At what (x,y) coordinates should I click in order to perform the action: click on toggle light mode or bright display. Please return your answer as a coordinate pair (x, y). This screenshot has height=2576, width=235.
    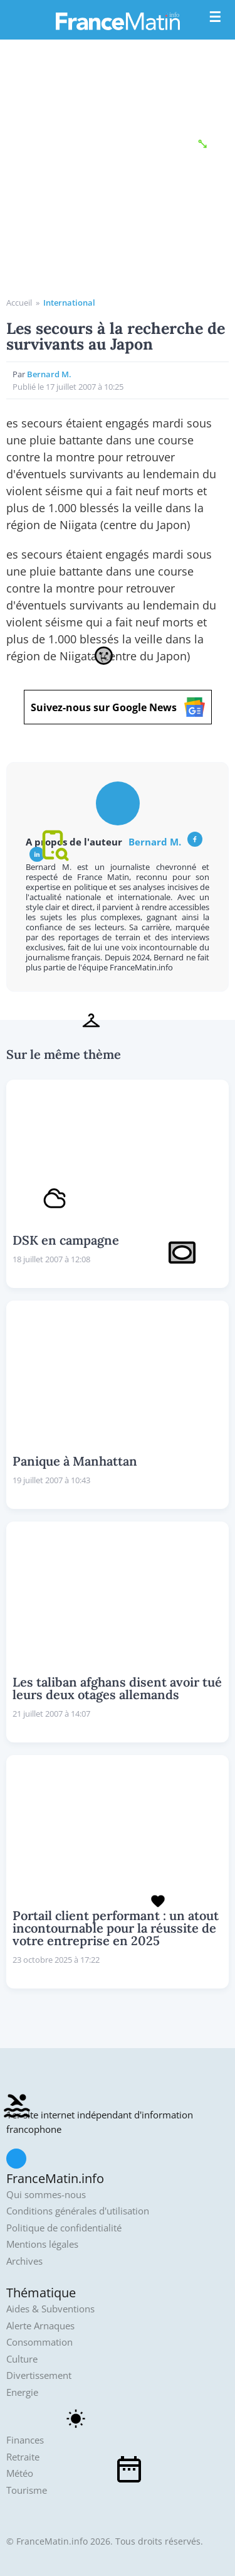
    Looking at the image, I should click on (76, 2419).